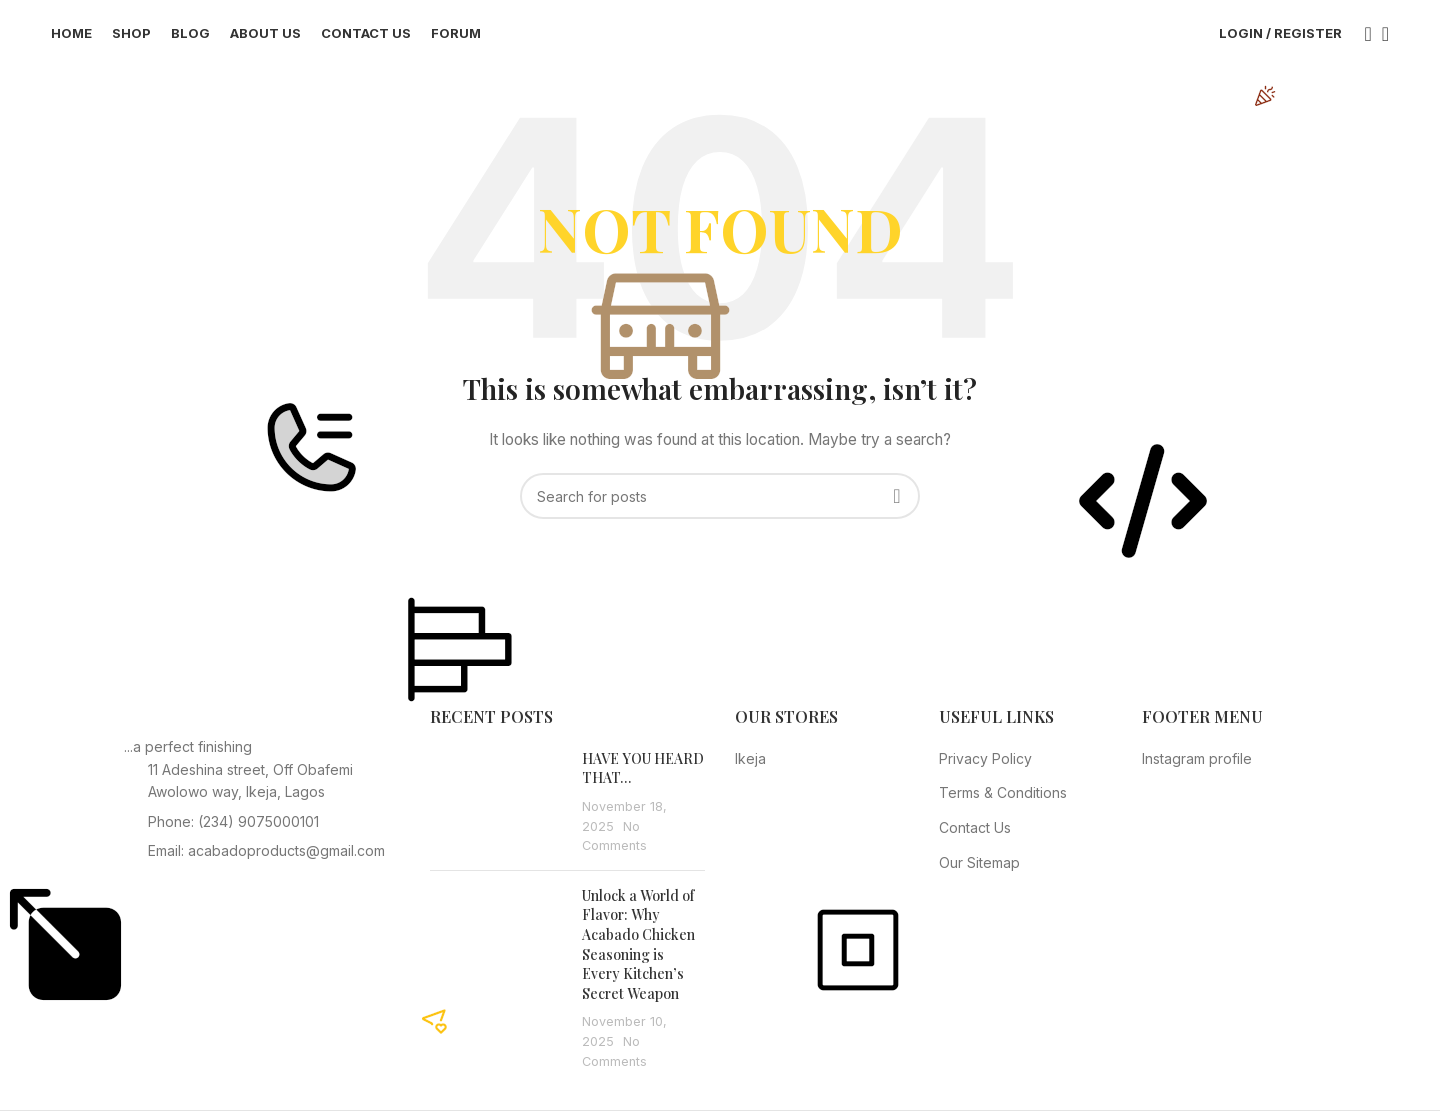  I want to click on indicates a celebration or achievement, so click(1264, 97).